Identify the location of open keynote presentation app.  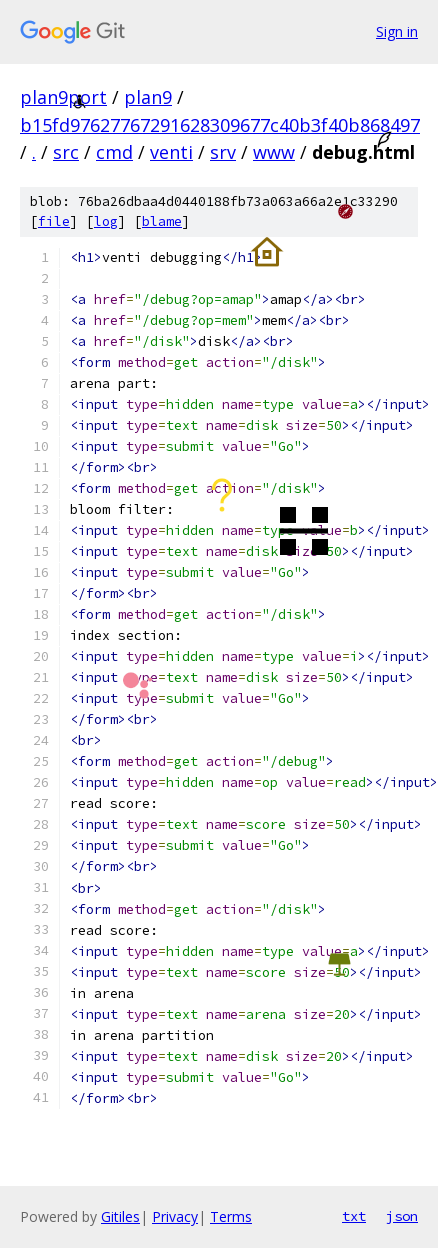
(339, 964).